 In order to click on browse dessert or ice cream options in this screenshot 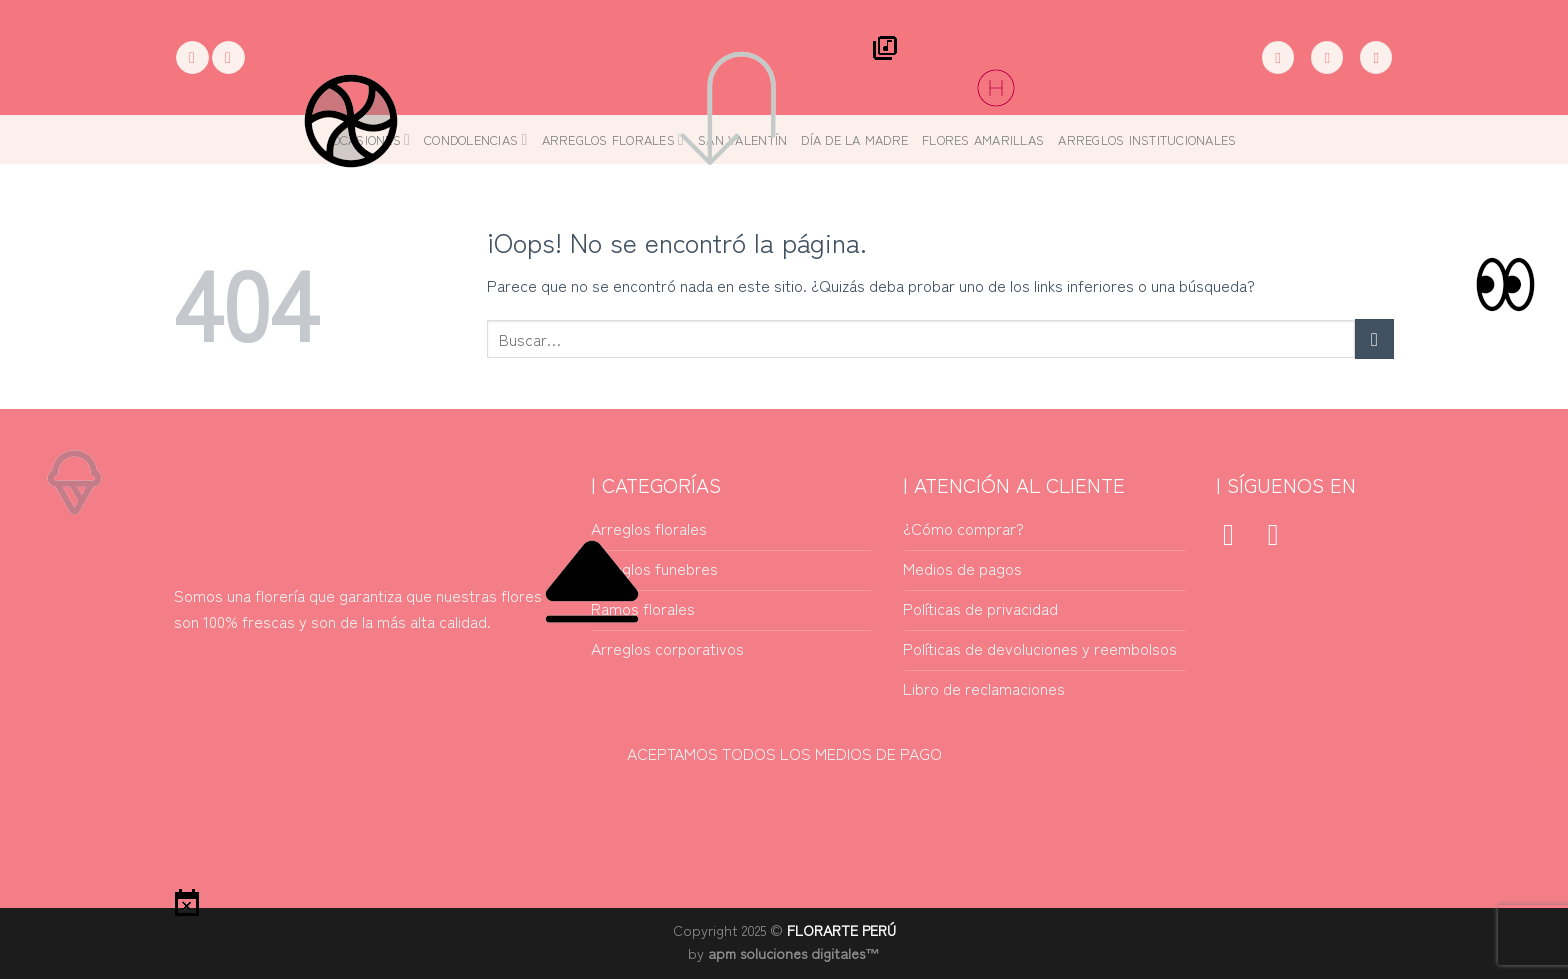, I will do `click(74, 481)`.